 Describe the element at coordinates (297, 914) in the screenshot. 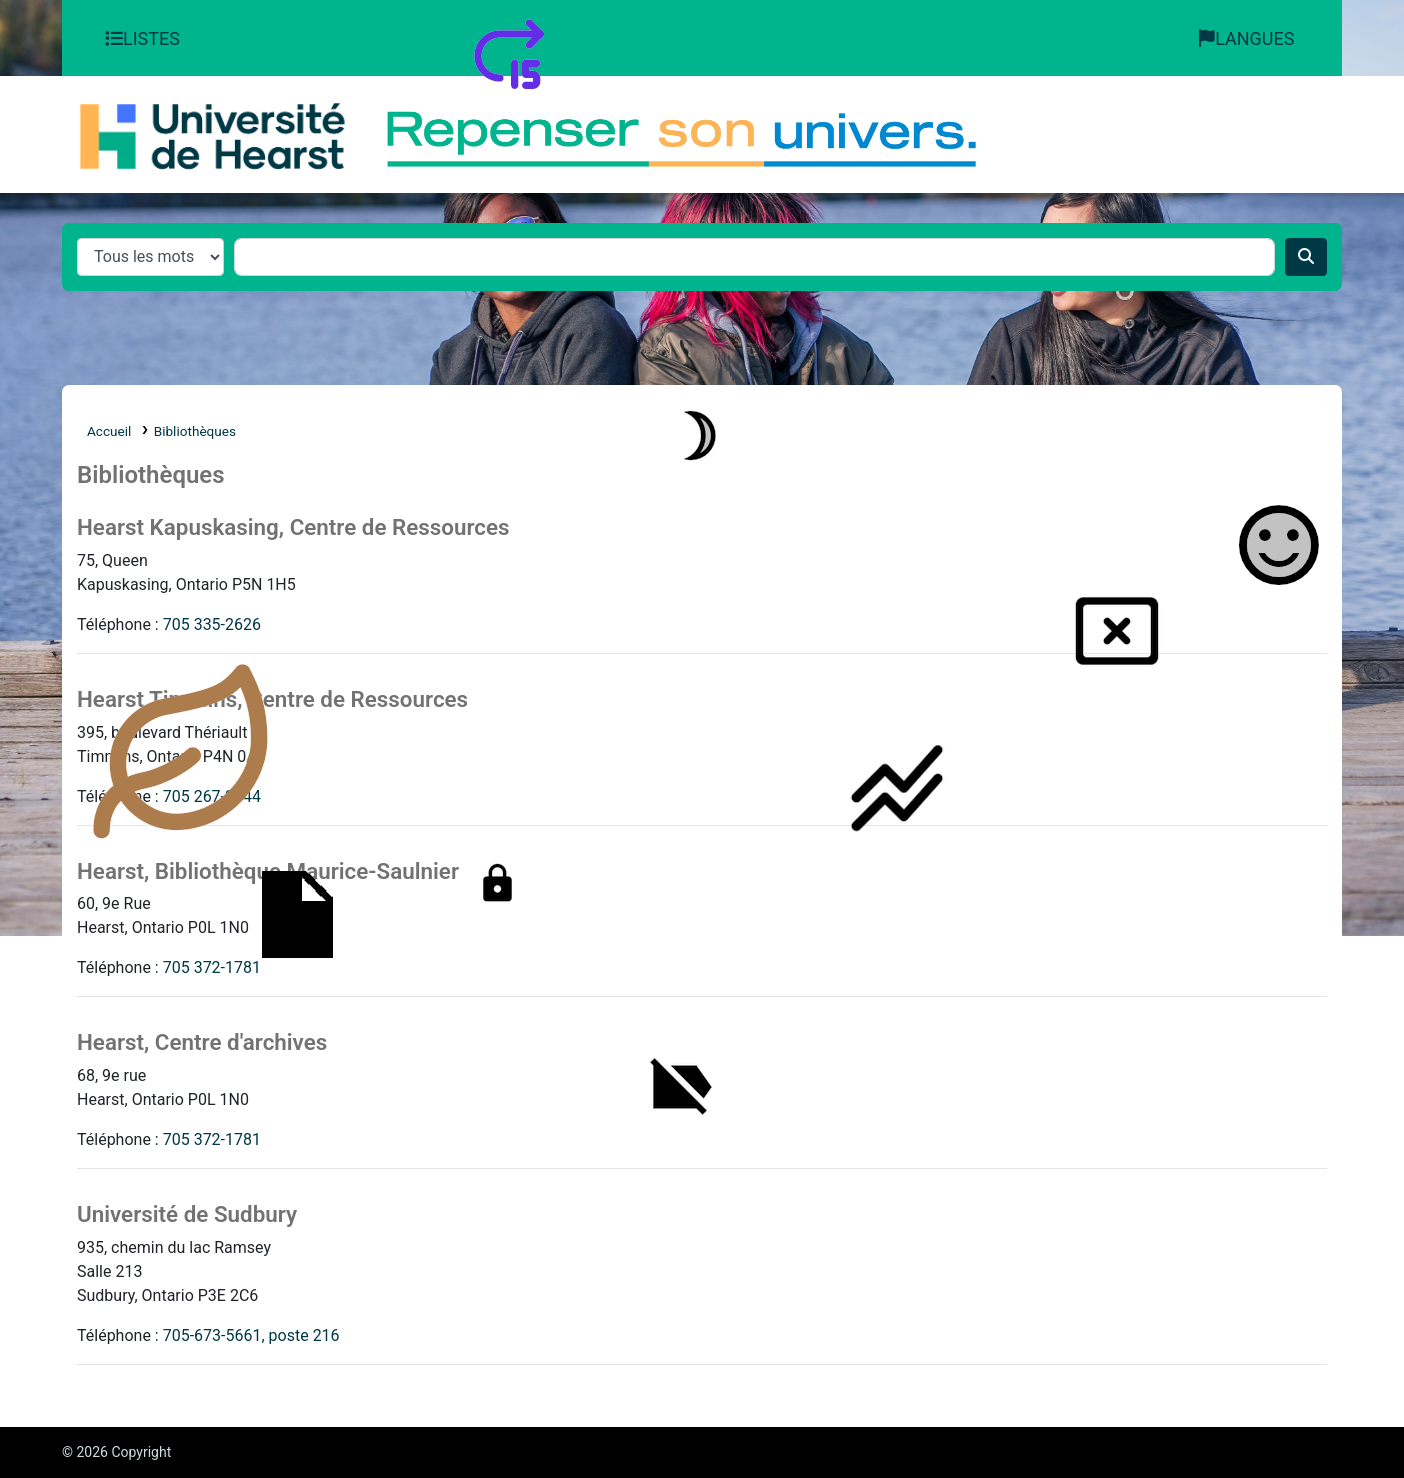

I see `insert or upload a file` at that location.